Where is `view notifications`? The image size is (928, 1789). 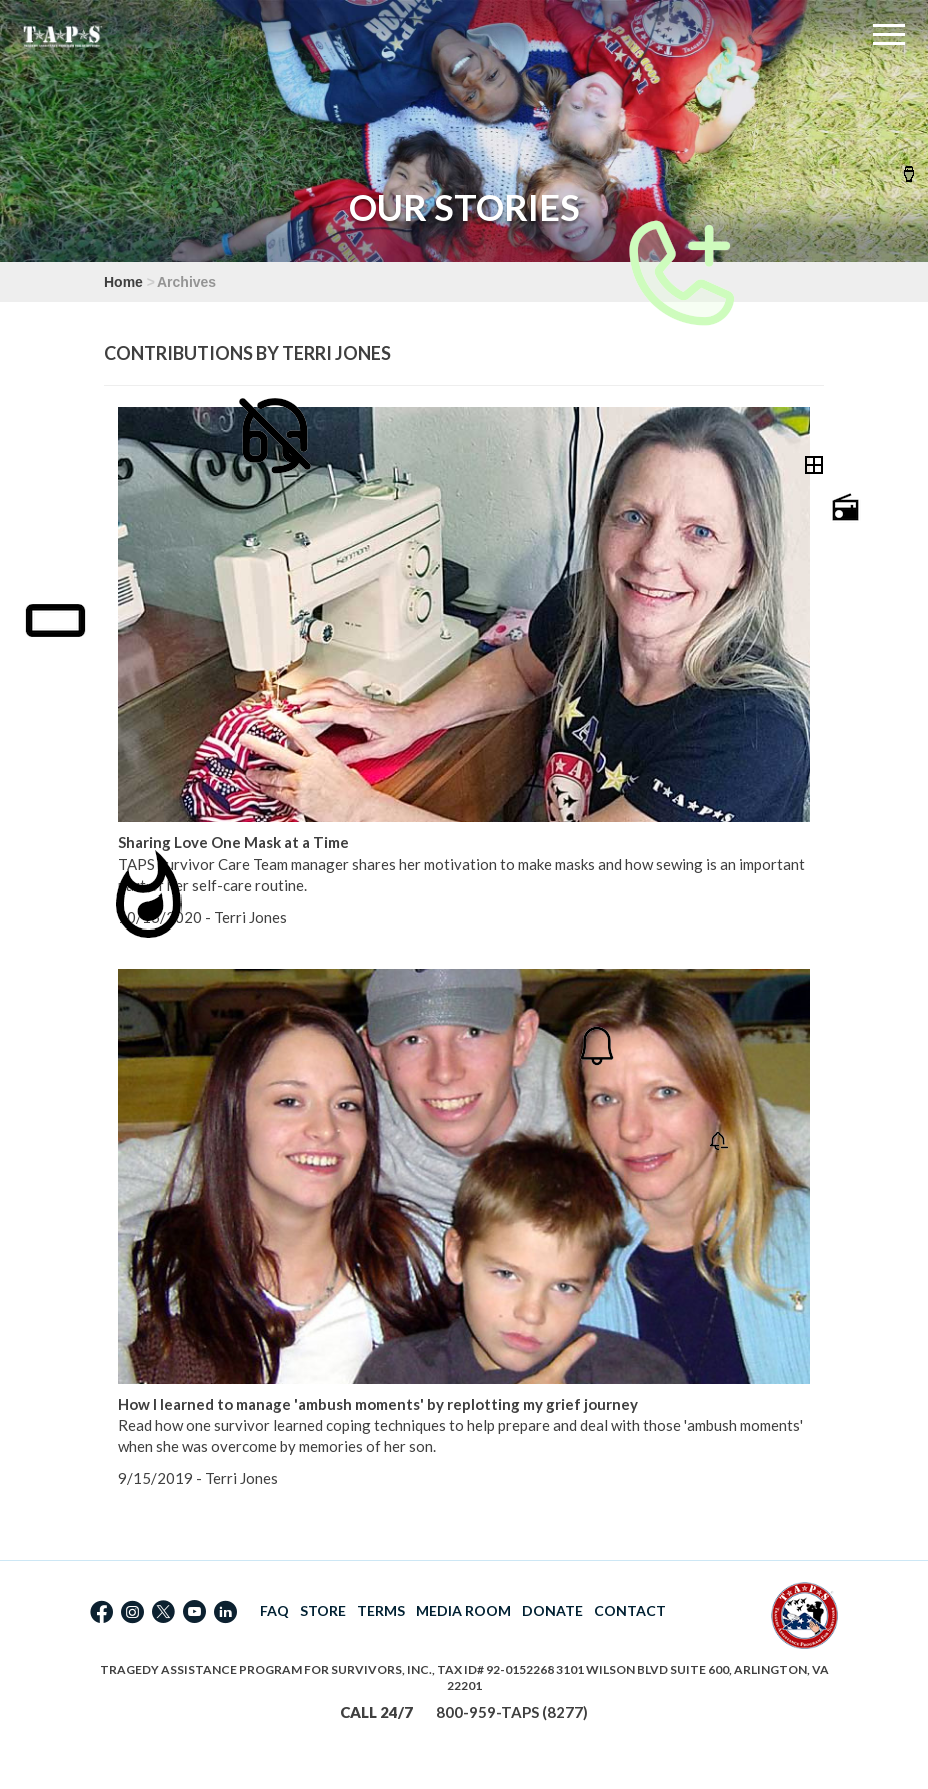
view notifications is located at coordinates (597, 1046).